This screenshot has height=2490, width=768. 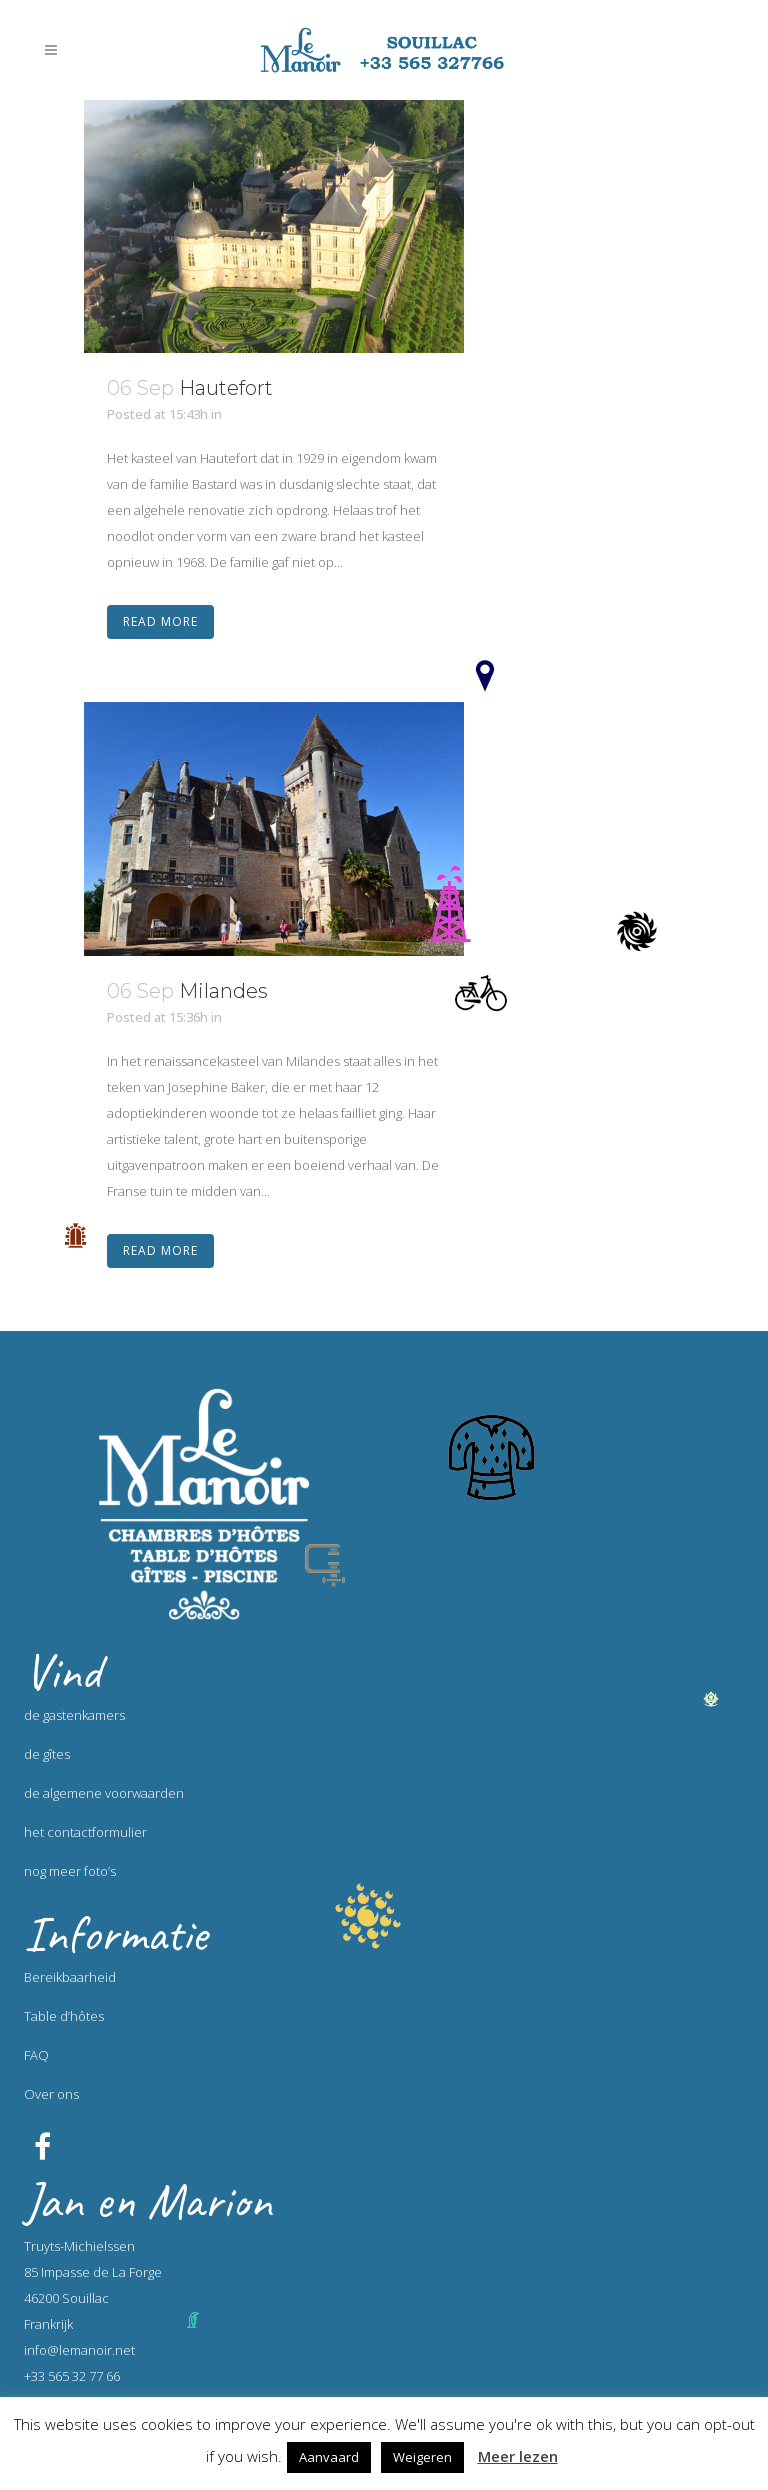 I want to click on select bicycle as transportation mode, so click(x=481, y=993).